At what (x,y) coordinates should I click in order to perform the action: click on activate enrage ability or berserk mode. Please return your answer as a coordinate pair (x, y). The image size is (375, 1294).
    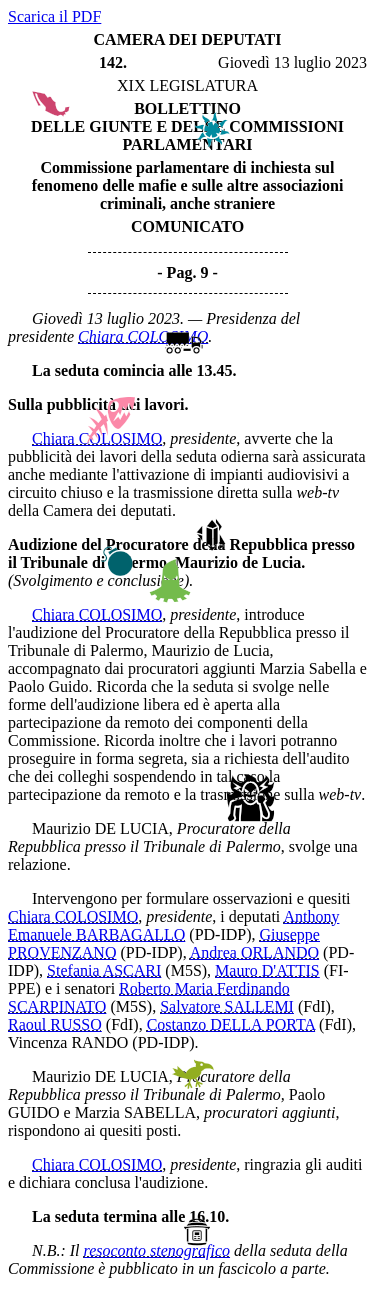
    Looking at the image, I should click on (250, 797).